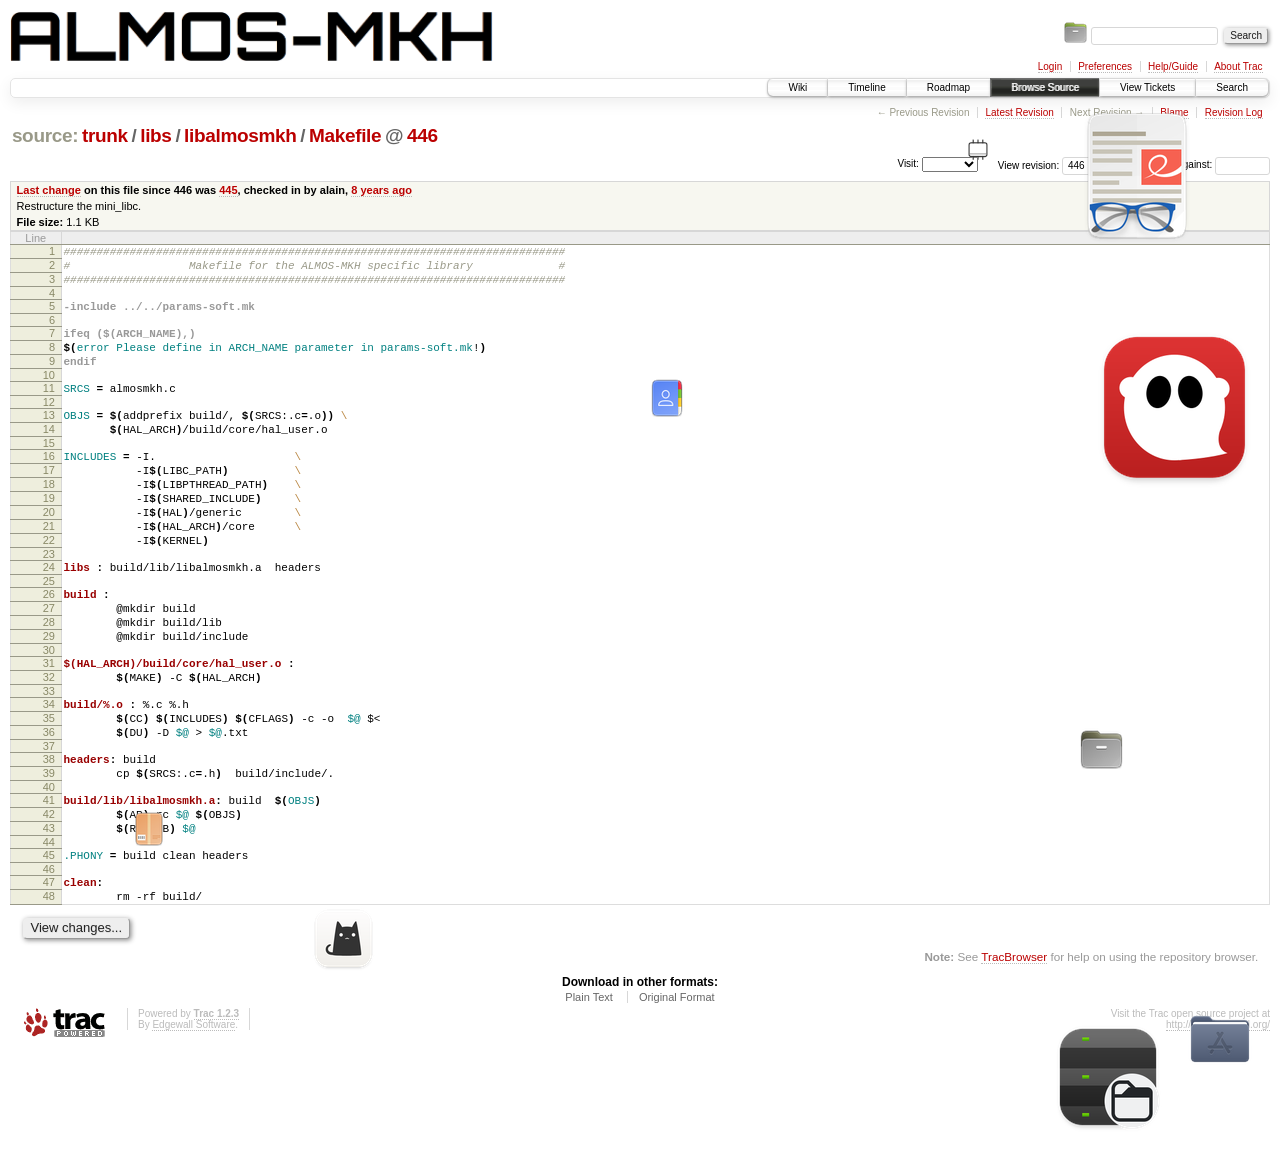 The width and height of the screenshot is (1280, 1156). I want to click on open package manager application, so click(149, 829).